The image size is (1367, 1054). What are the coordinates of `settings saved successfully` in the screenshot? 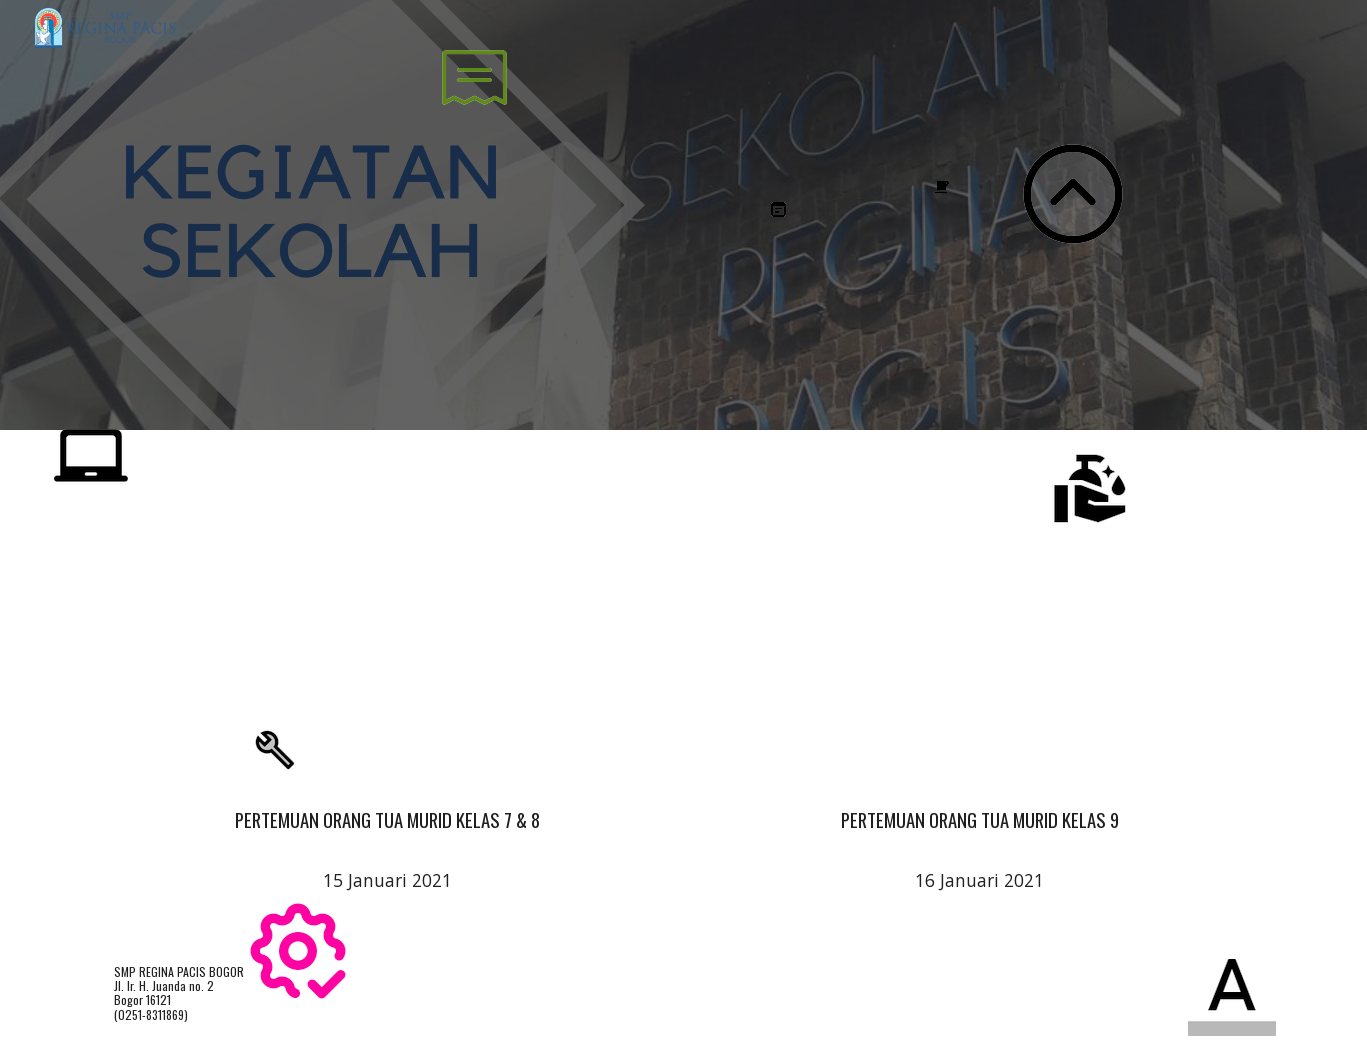 It's located at (298, 951).